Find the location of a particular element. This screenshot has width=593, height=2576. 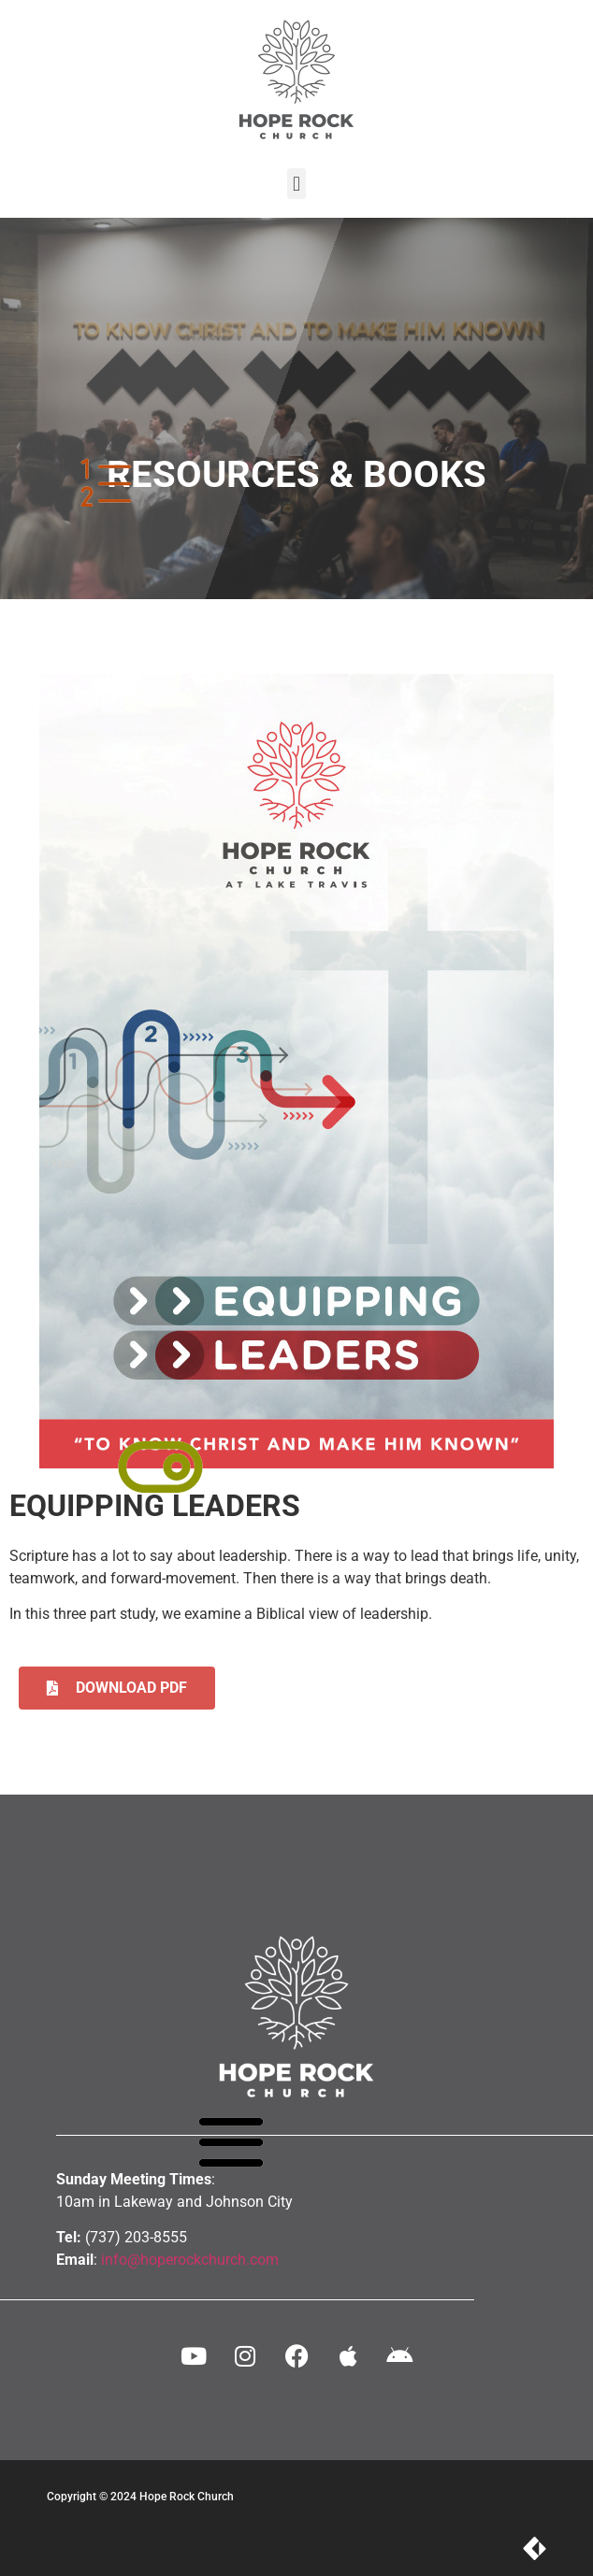

create a numbered list is located at coordinates (106, 483).